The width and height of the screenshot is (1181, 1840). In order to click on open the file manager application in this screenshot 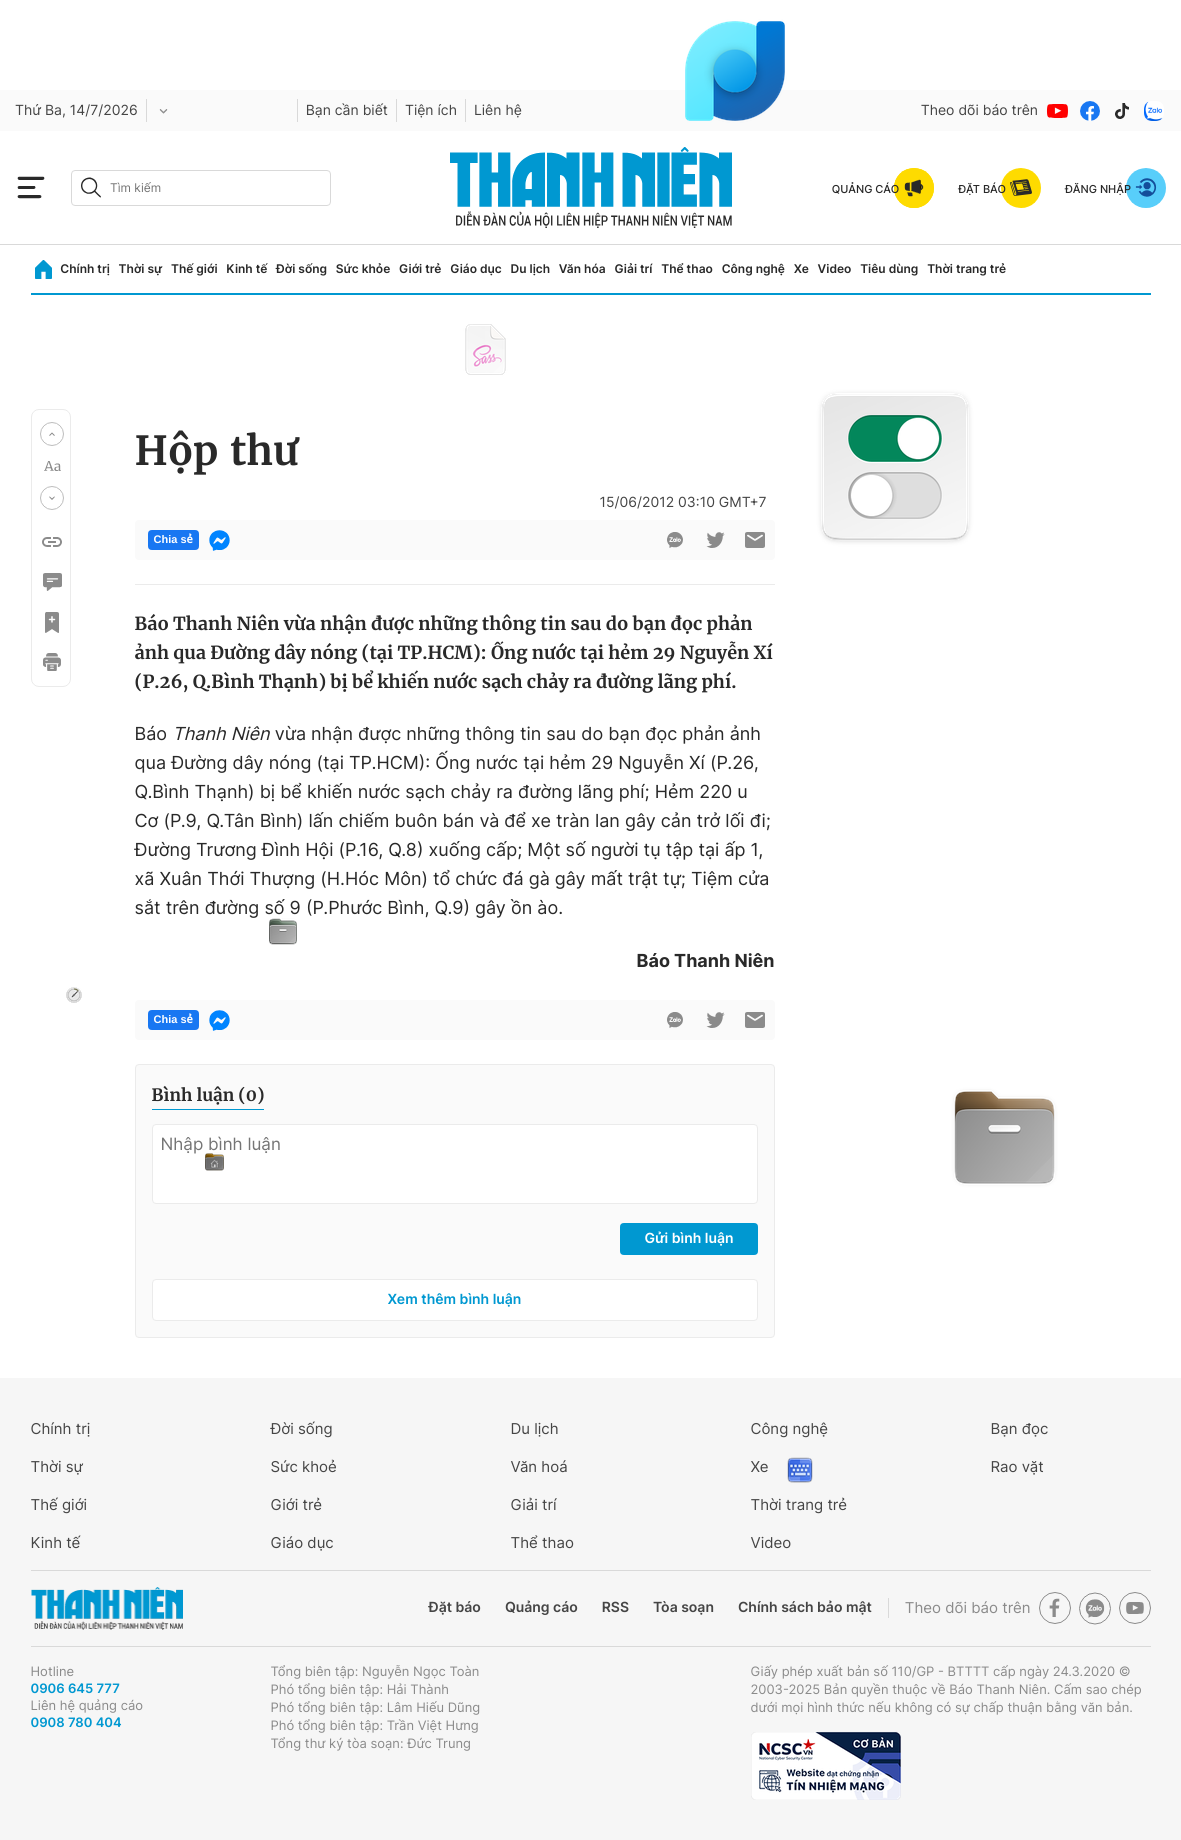, I will do `click(1004, 1137)`.